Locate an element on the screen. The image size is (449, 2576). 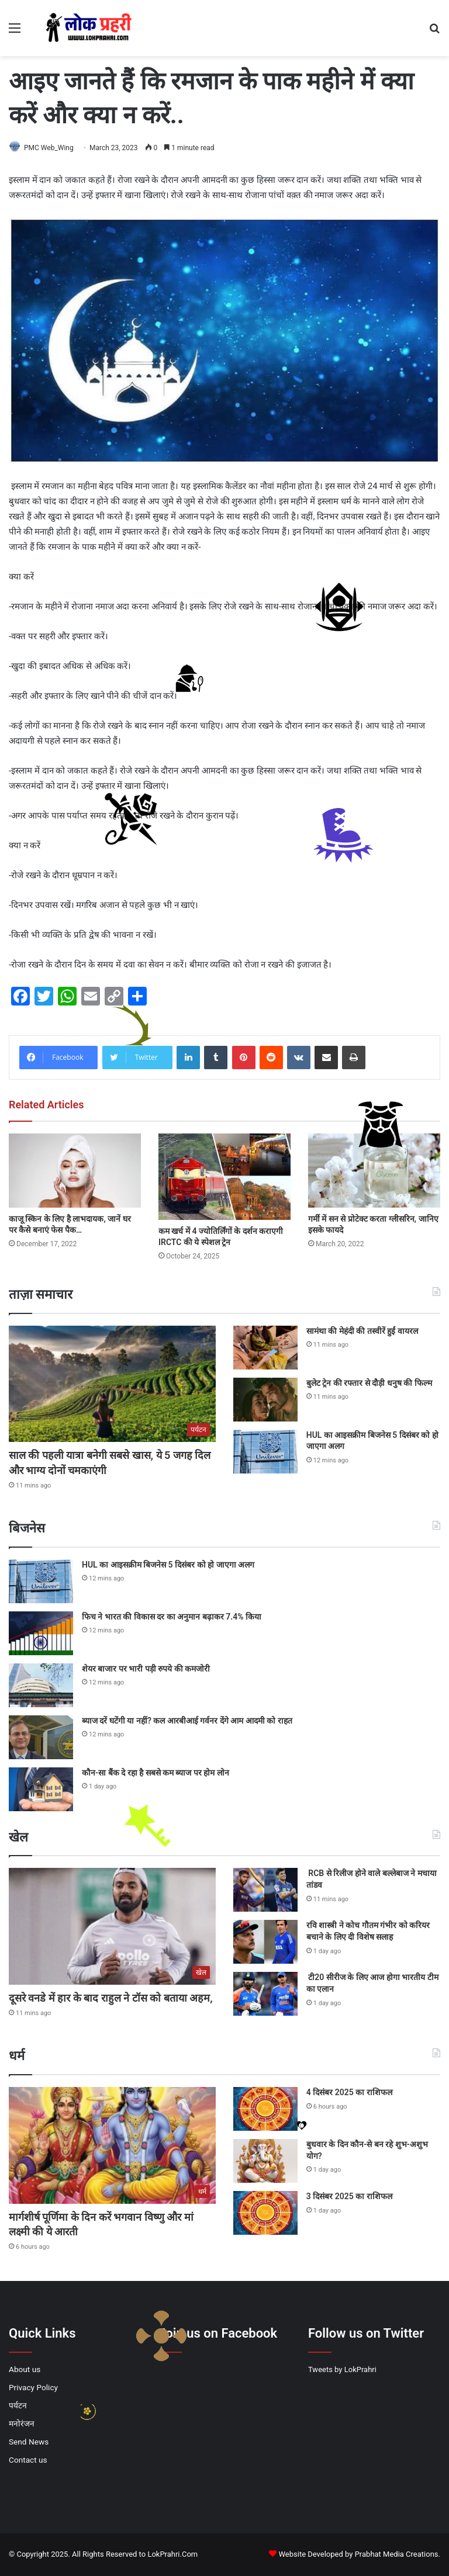
decorative game emblem or faction symbol is located at coordinates (339, 607).